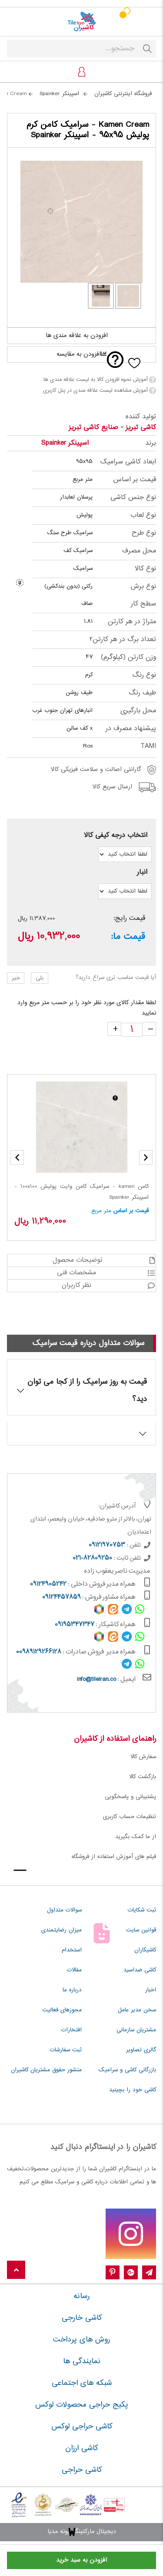 The image size is (163, 2576). What do you see at coordinates (134, 363) in the screenshot?
I see `add to favorites` at bounding box center [134, 363].